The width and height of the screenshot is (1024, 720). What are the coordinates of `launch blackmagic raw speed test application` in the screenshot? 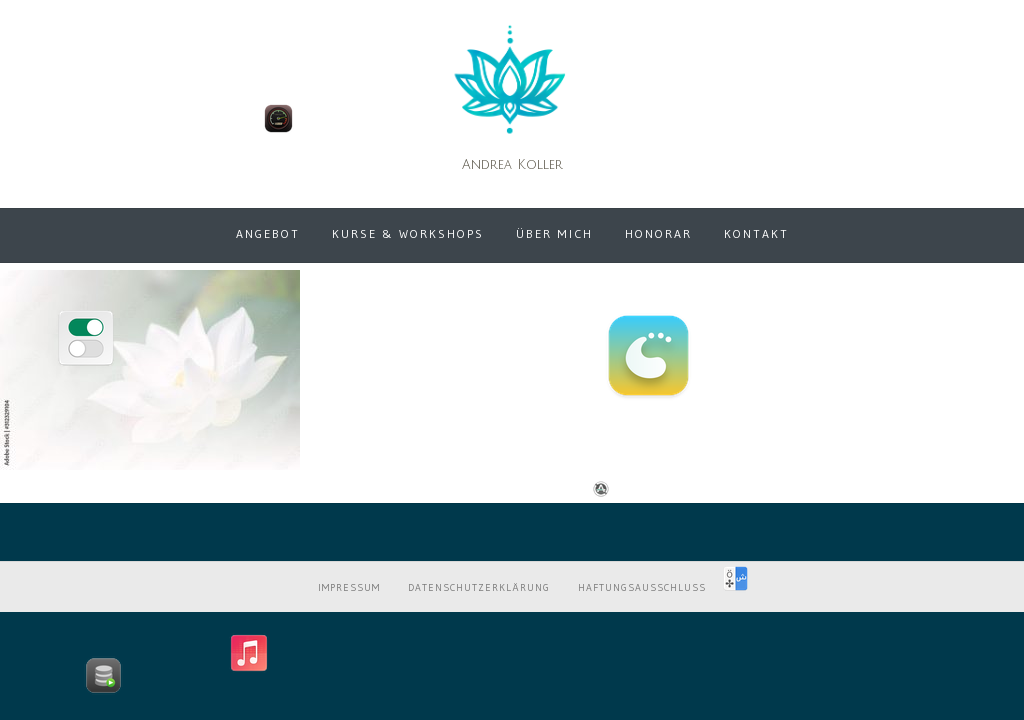 It's located at (278, 118).